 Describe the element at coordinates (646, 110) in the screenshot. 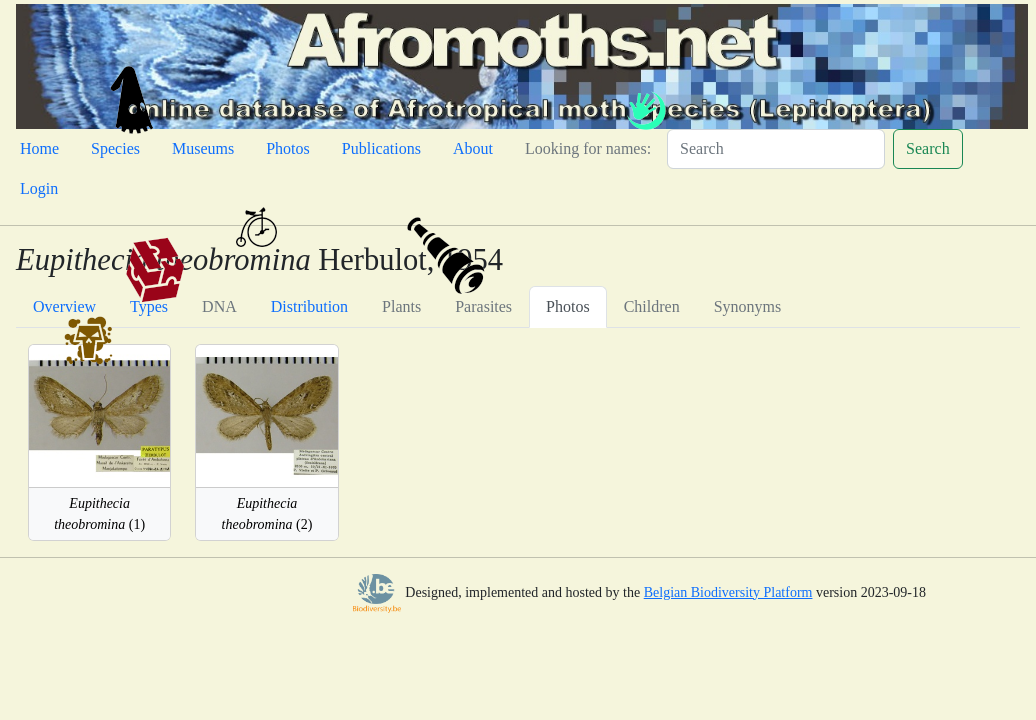

I see `slap or hit action in a game` at that location.